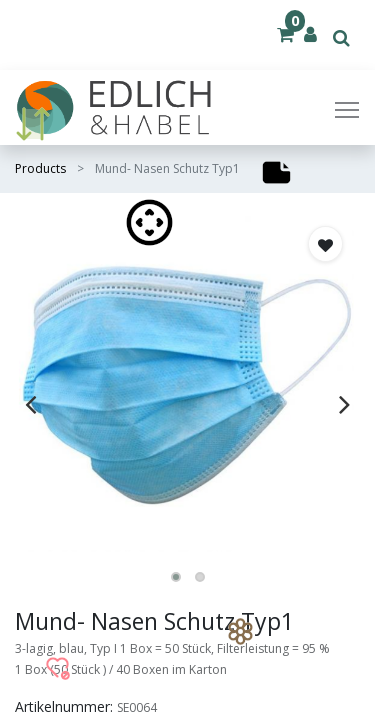 The height and width of the screenshot is (720, 375). I want to click on sort items in ascending or descending order, so click(33, 124).